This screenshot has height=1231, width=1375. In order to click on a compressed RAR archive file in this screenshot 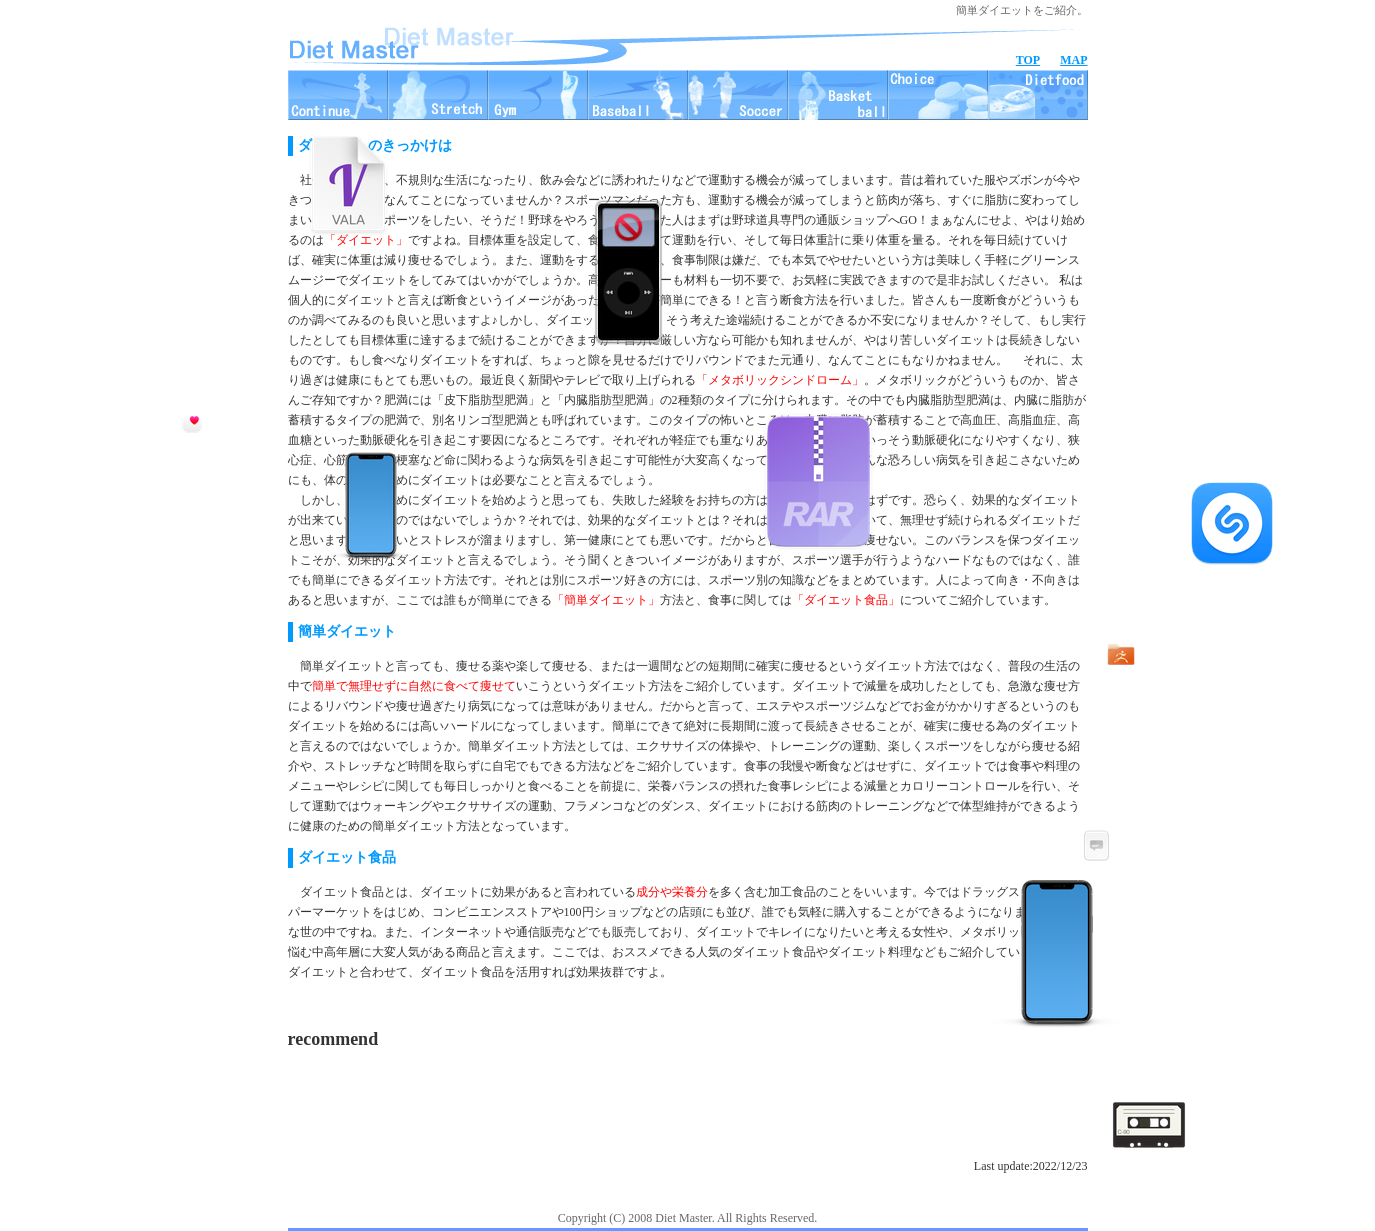, I will do `click(818, 481)`.